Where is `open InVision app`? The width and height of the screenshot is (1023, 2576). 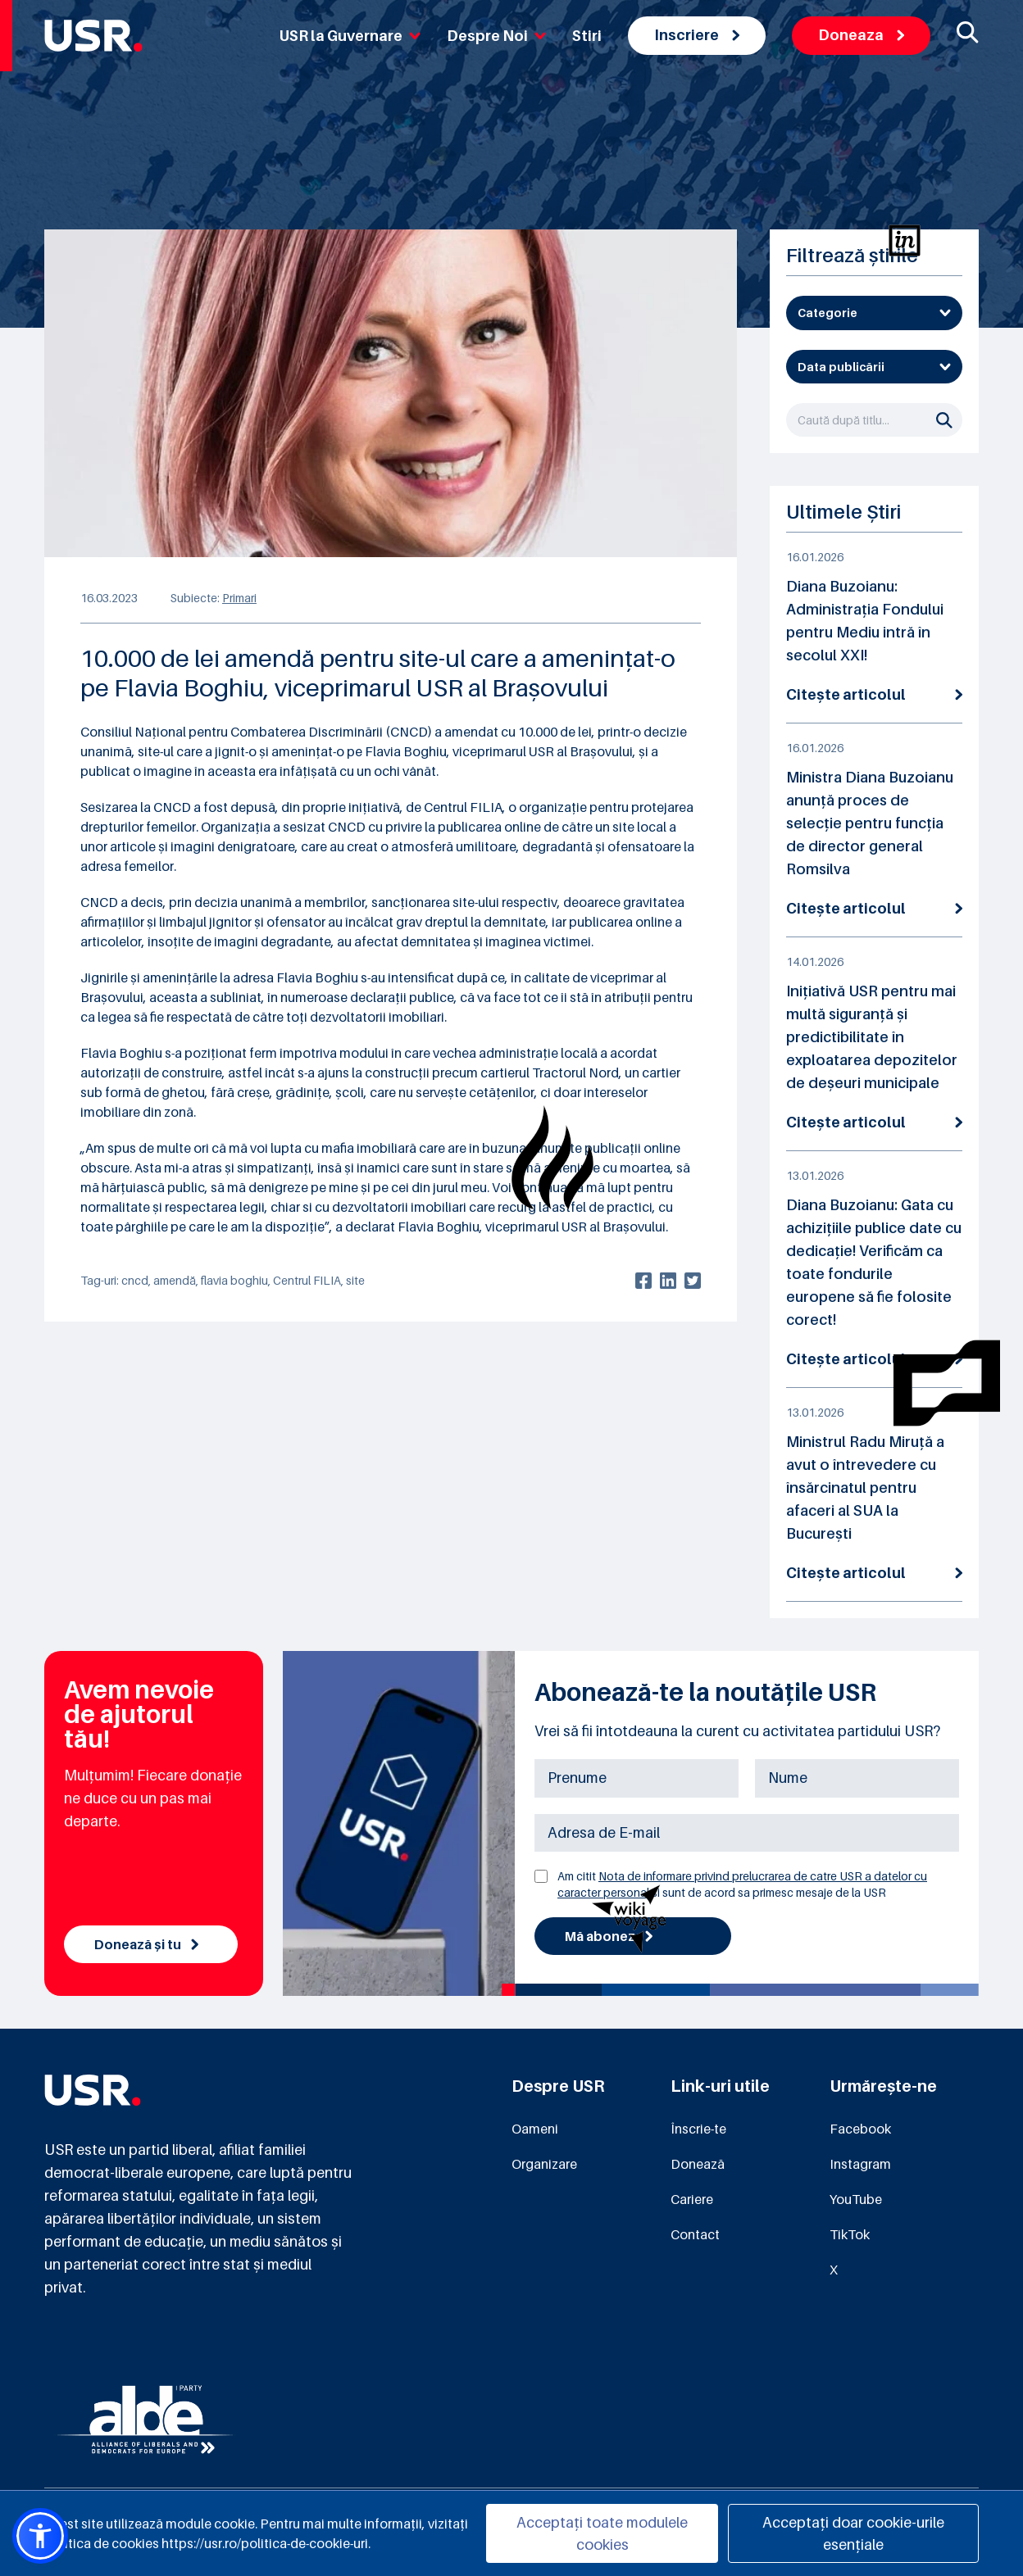 open InVision app is located at coordinates (904, 240).